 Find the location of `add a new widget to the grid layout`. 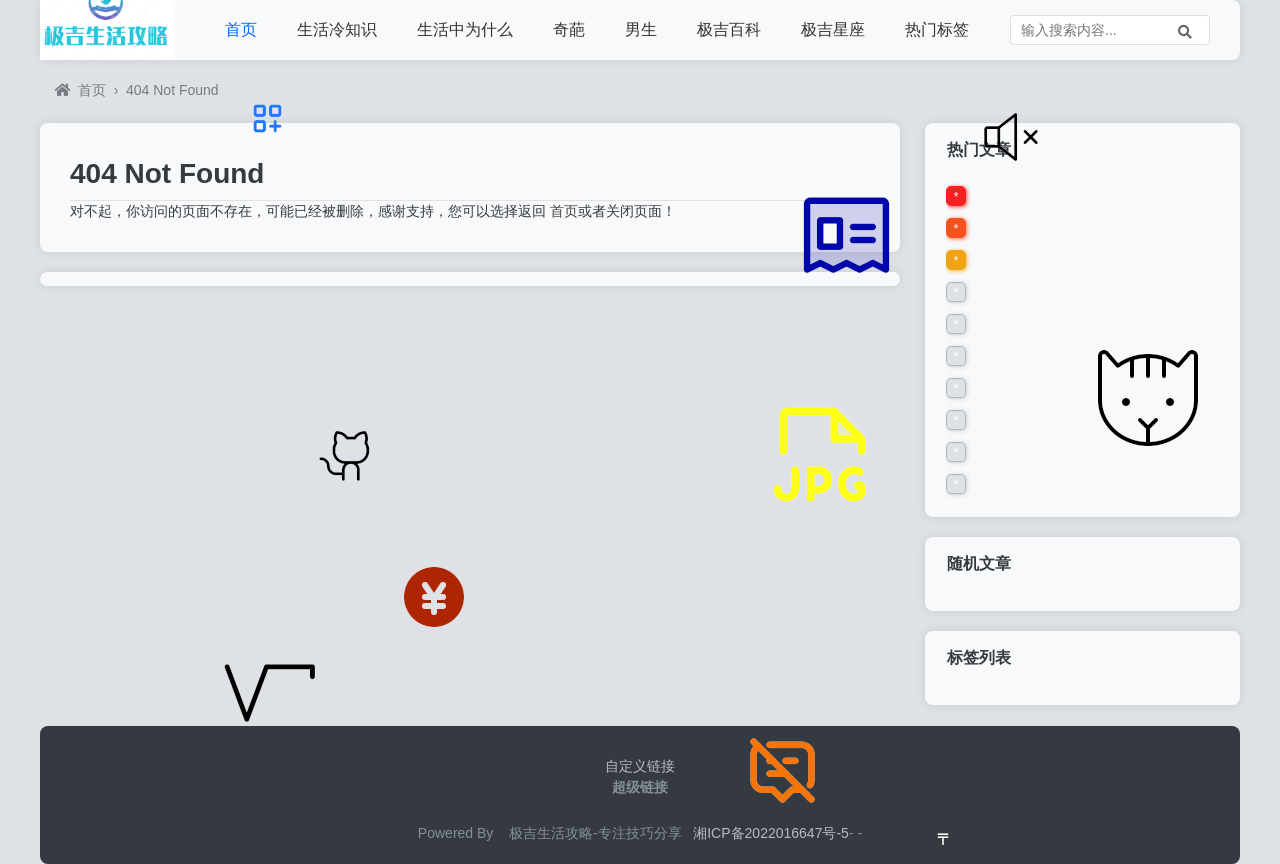

add a new widget to the grid layout is located at coordinates (267, 118).